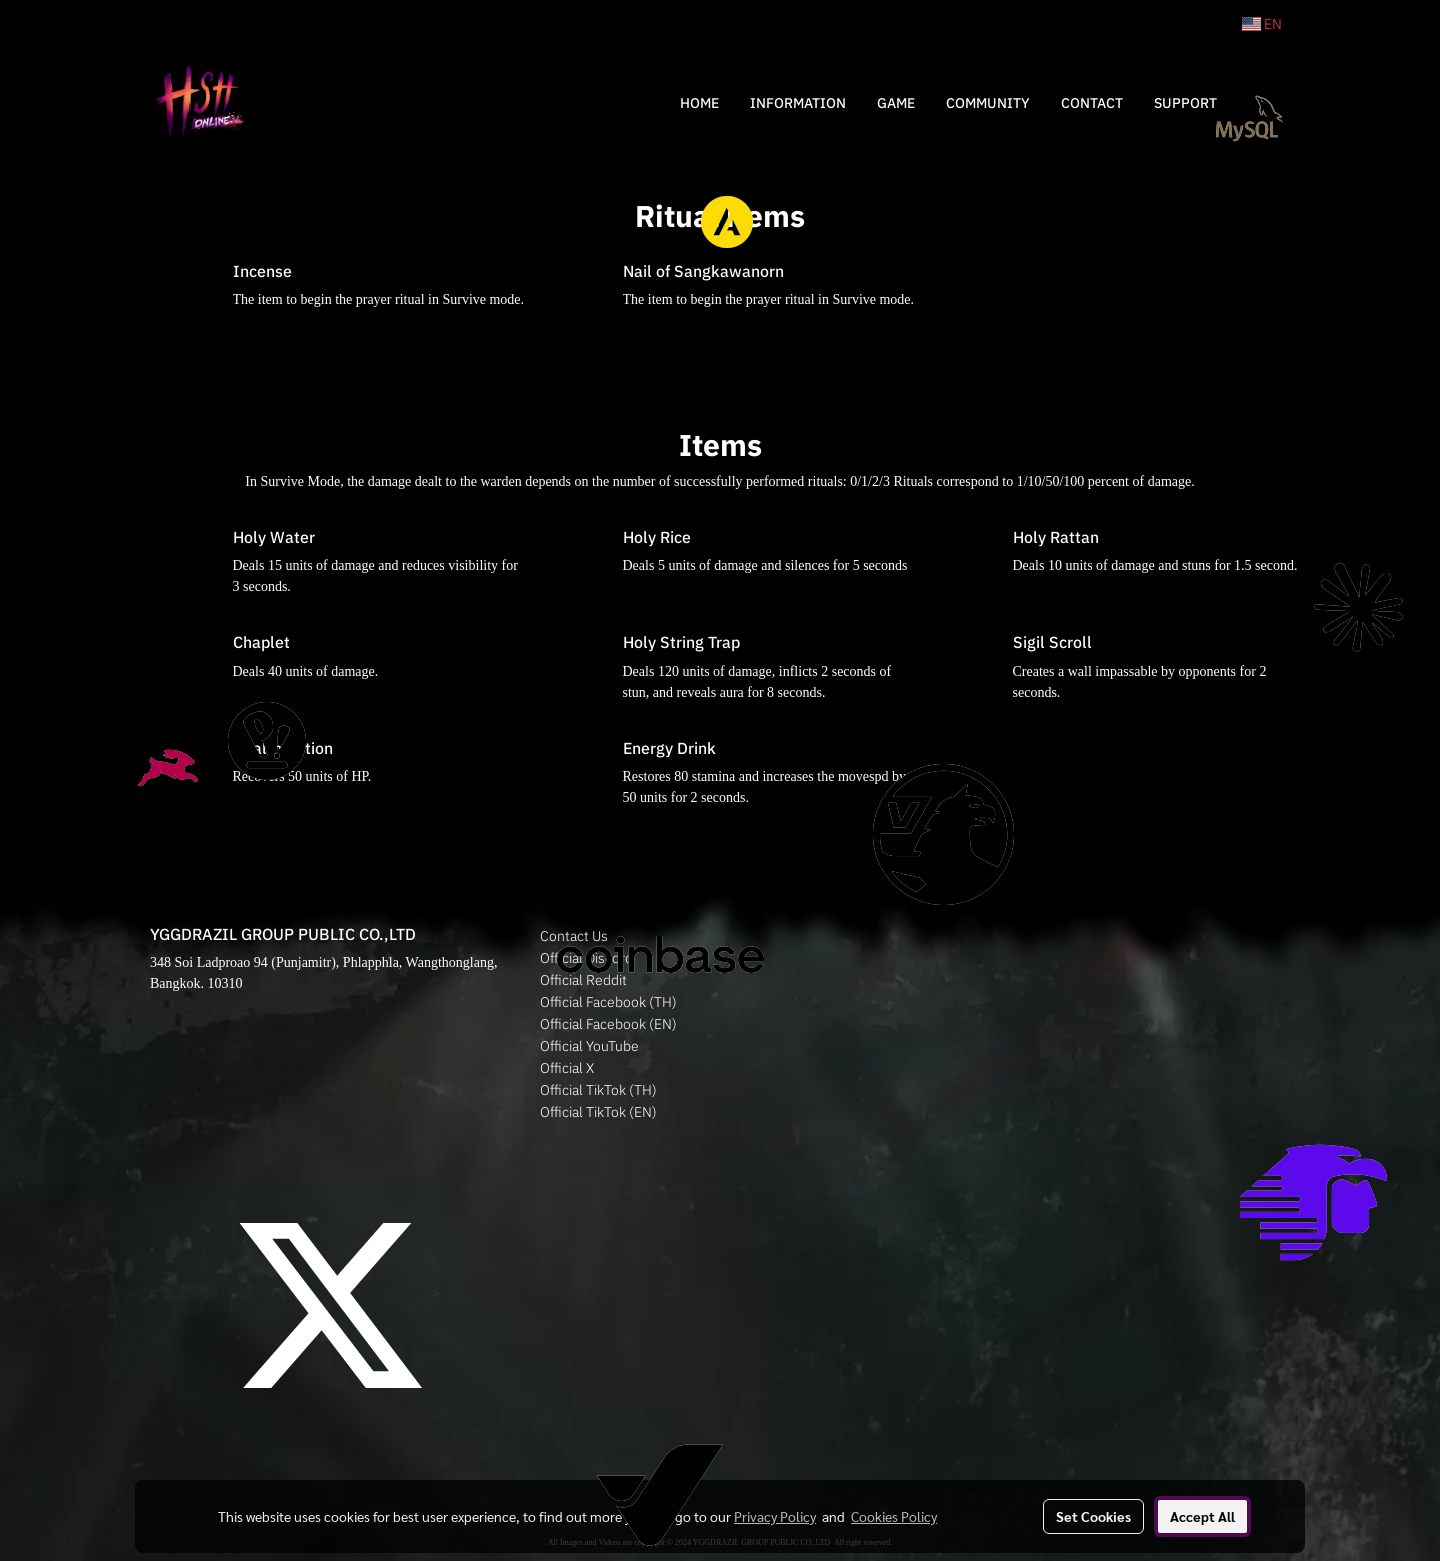 The width and height of the screenshot is (1440, 1561). Describe the element at coordinates (1358, 607) in the screenshot. I see `open the Claude AI assistant app` at that location.